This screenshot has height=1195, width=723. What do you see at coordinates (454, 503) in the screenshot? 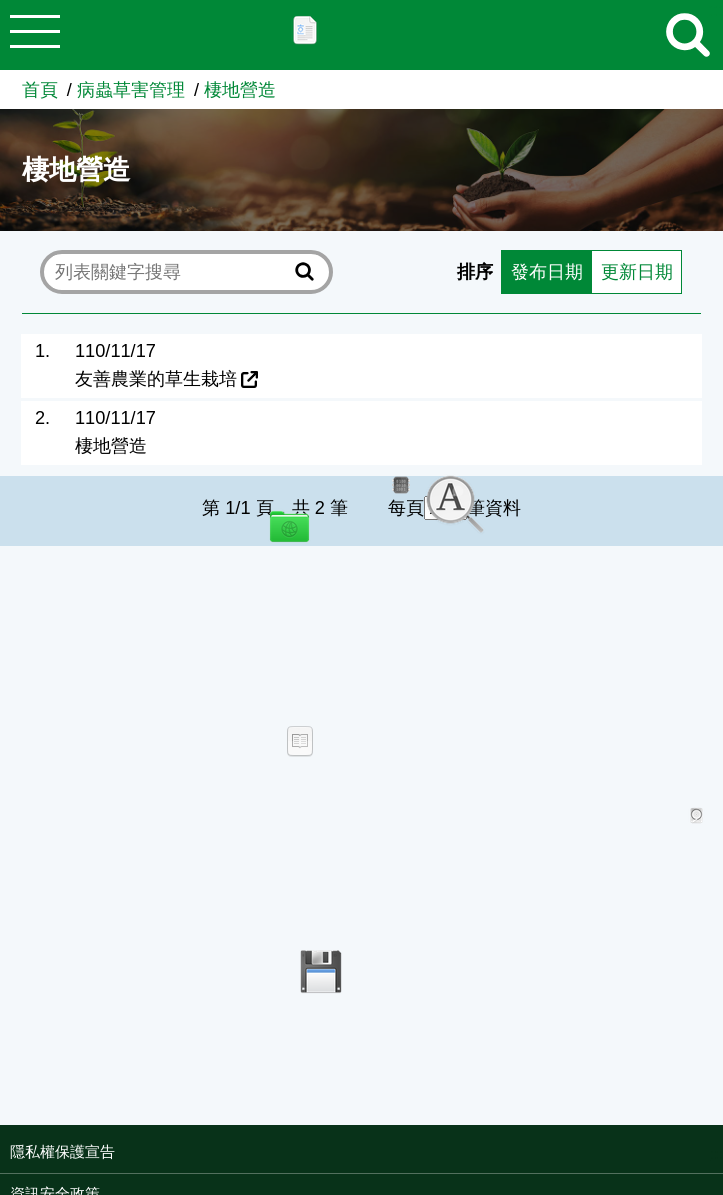
I see `search within a project` at bounding box center [454, 503].